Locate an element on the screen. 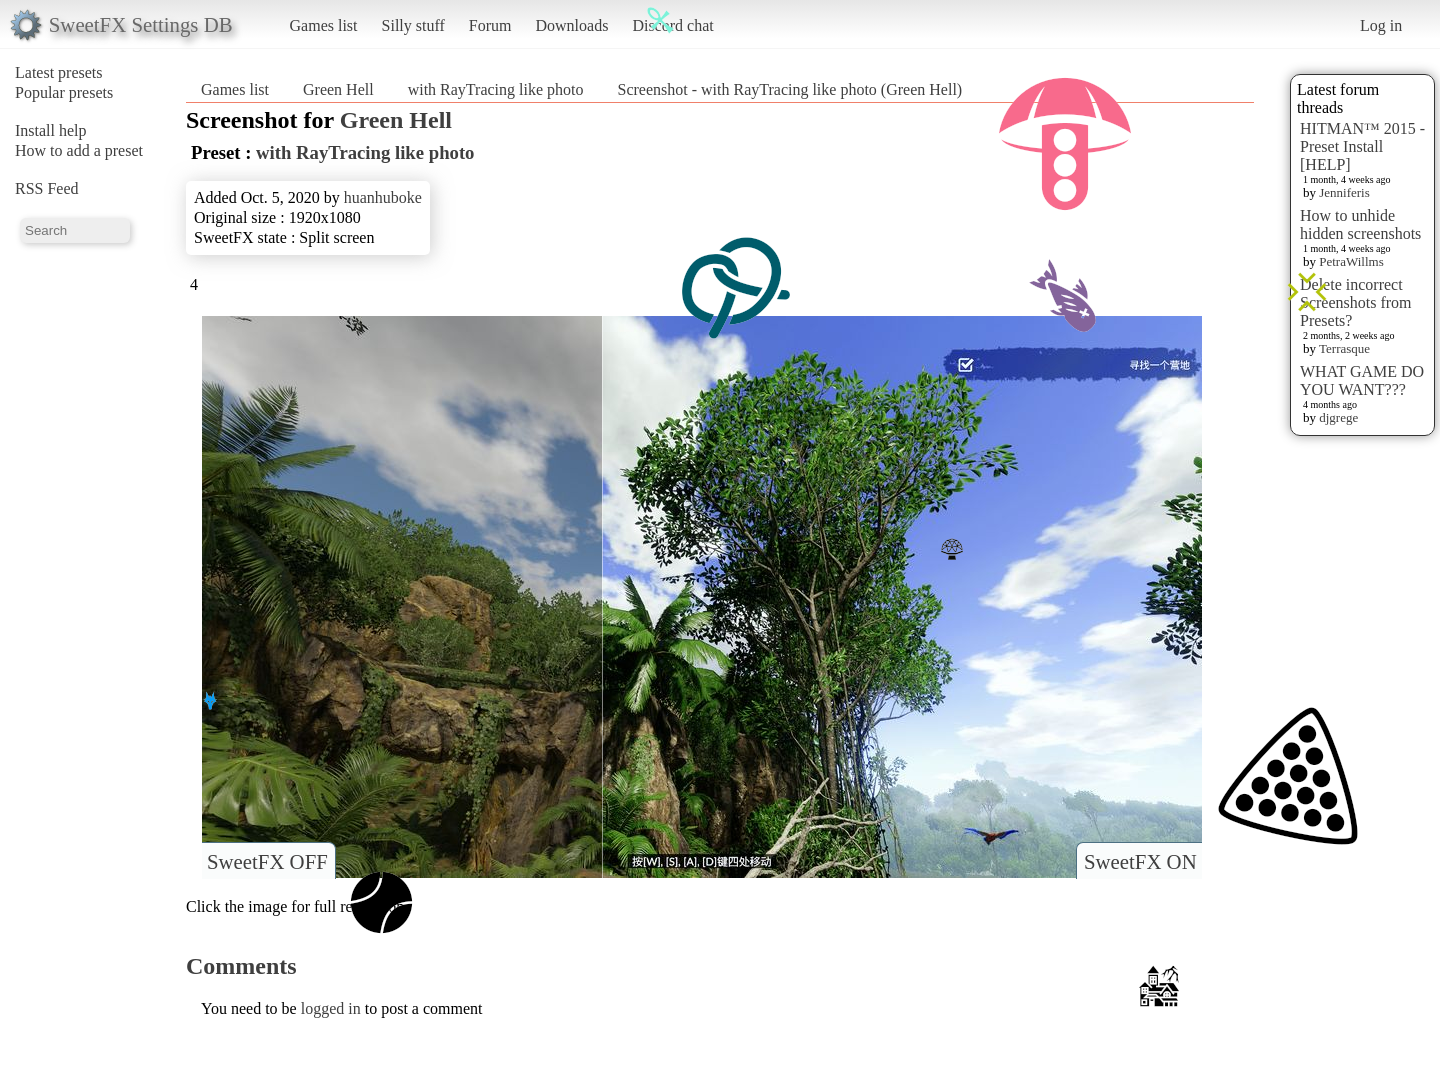 The image size is (1440, 1070). build or place a habitat dome structure is located at coordinates (952, 549).